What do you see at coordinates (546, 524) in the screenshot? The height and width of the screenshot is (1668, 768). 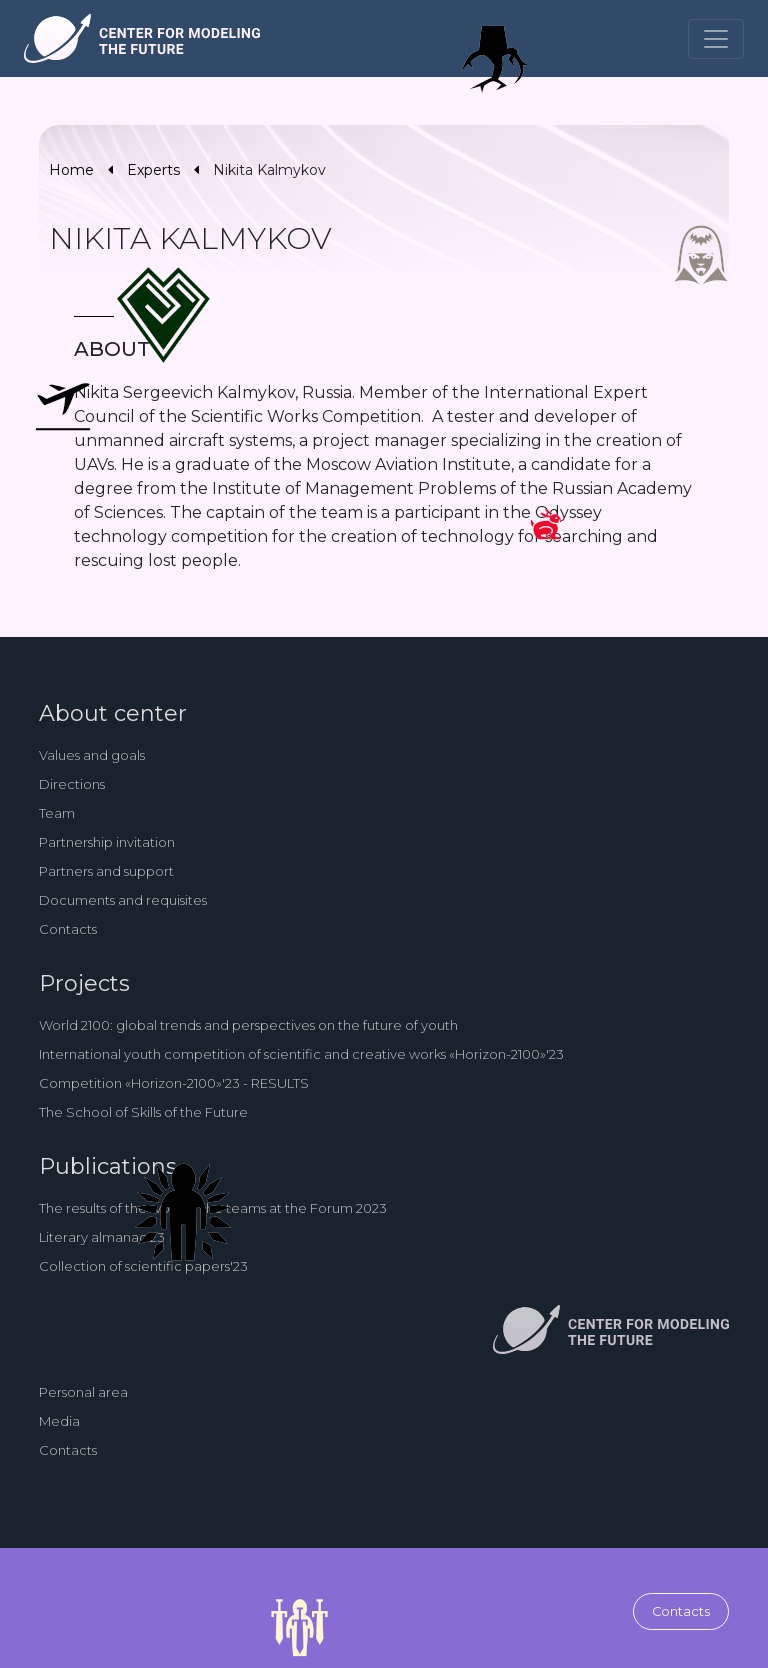 I see `indicates rabbit or bunny-related content` at bounding box center [546, 524].